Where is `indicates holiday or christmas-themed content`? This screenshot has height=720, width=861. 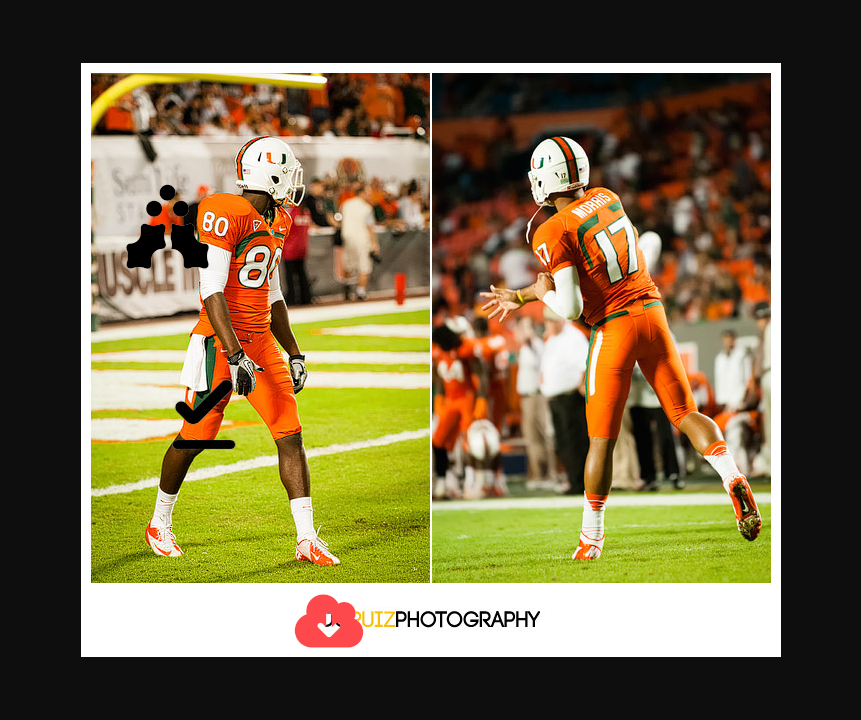
indicates holiday or christmas-themed content is located at coordinates (167, 227).